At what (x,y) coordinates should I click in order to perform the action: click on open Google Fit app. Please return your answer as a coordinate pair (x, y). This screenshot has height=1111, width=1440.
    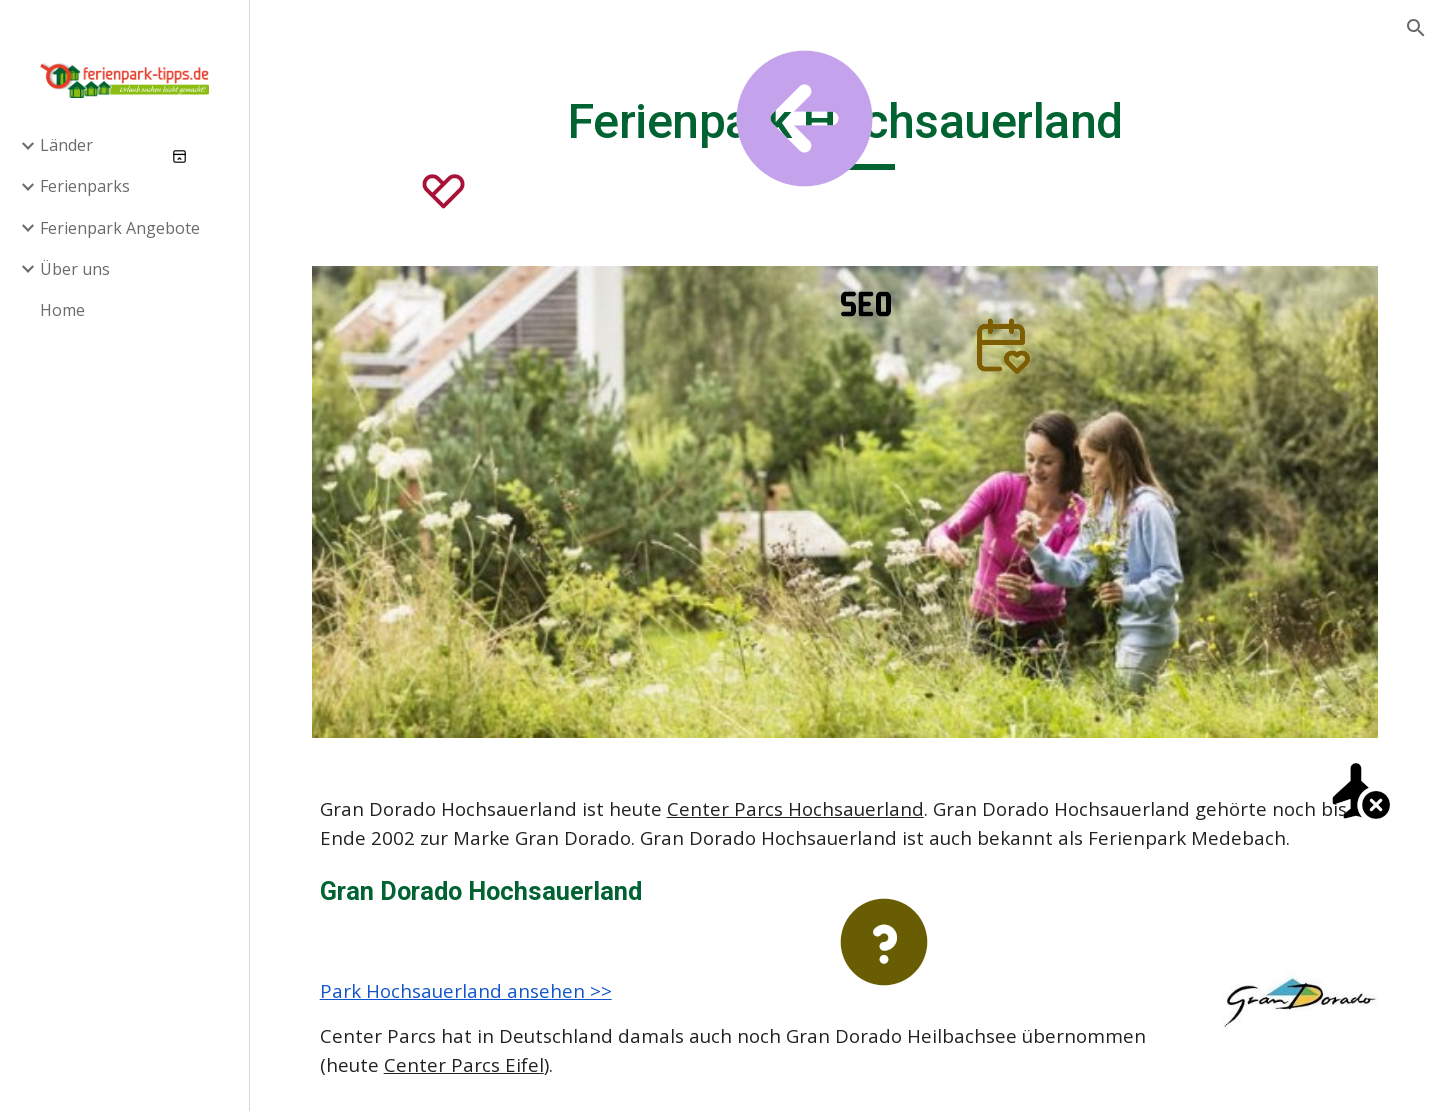
    Looking at the image, I should click on (443, 190).